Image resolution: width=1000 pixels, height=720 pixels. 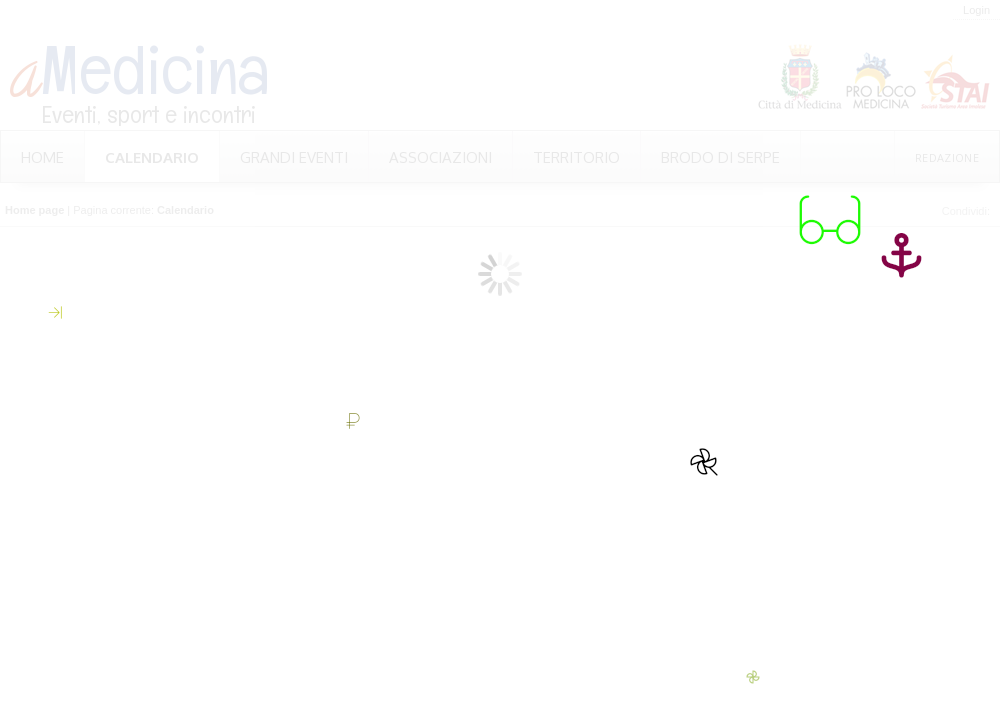 What do you see at coordinates (353, 421) in the screenshot?
I see `indicates Russian ruble currency` at bounding box center [353, 421].